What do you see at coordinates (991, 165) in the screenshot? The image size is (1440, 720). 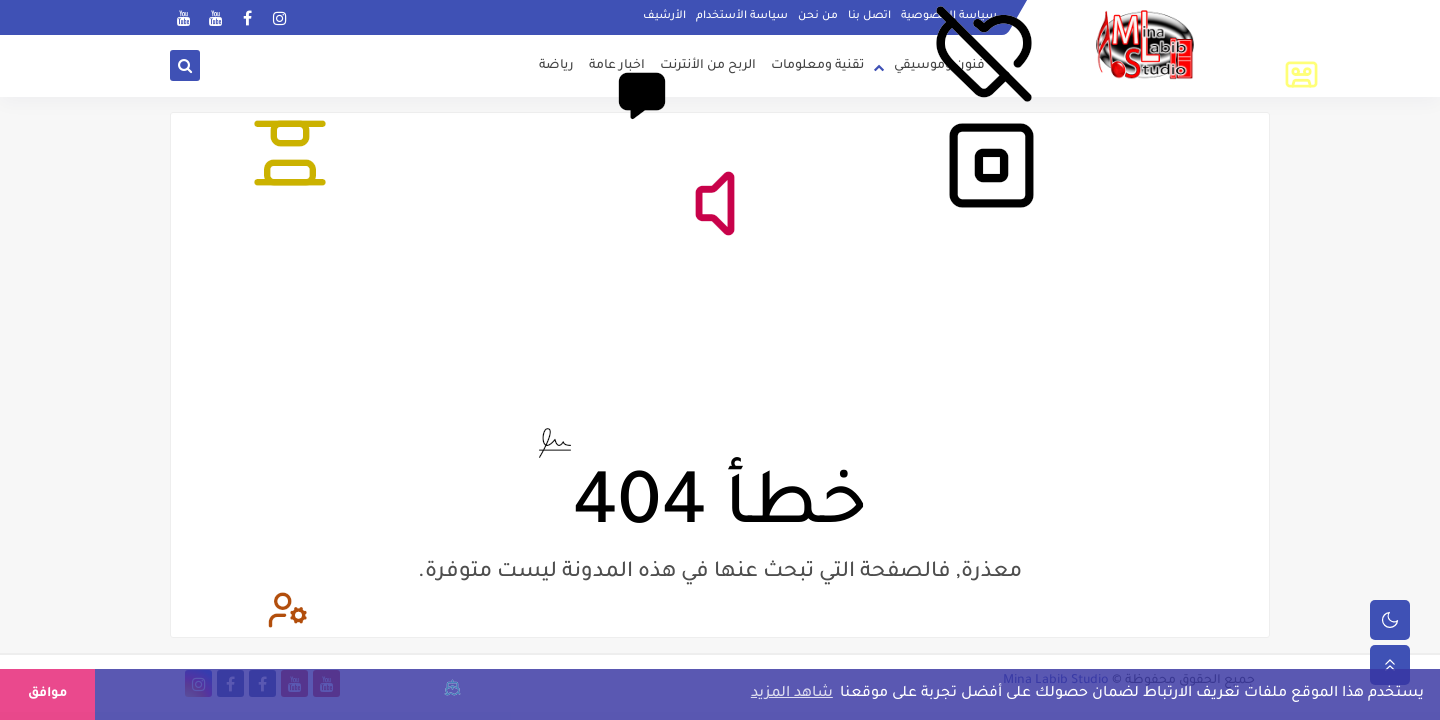 I see `stop media playback` at bounding box center [991, 165].